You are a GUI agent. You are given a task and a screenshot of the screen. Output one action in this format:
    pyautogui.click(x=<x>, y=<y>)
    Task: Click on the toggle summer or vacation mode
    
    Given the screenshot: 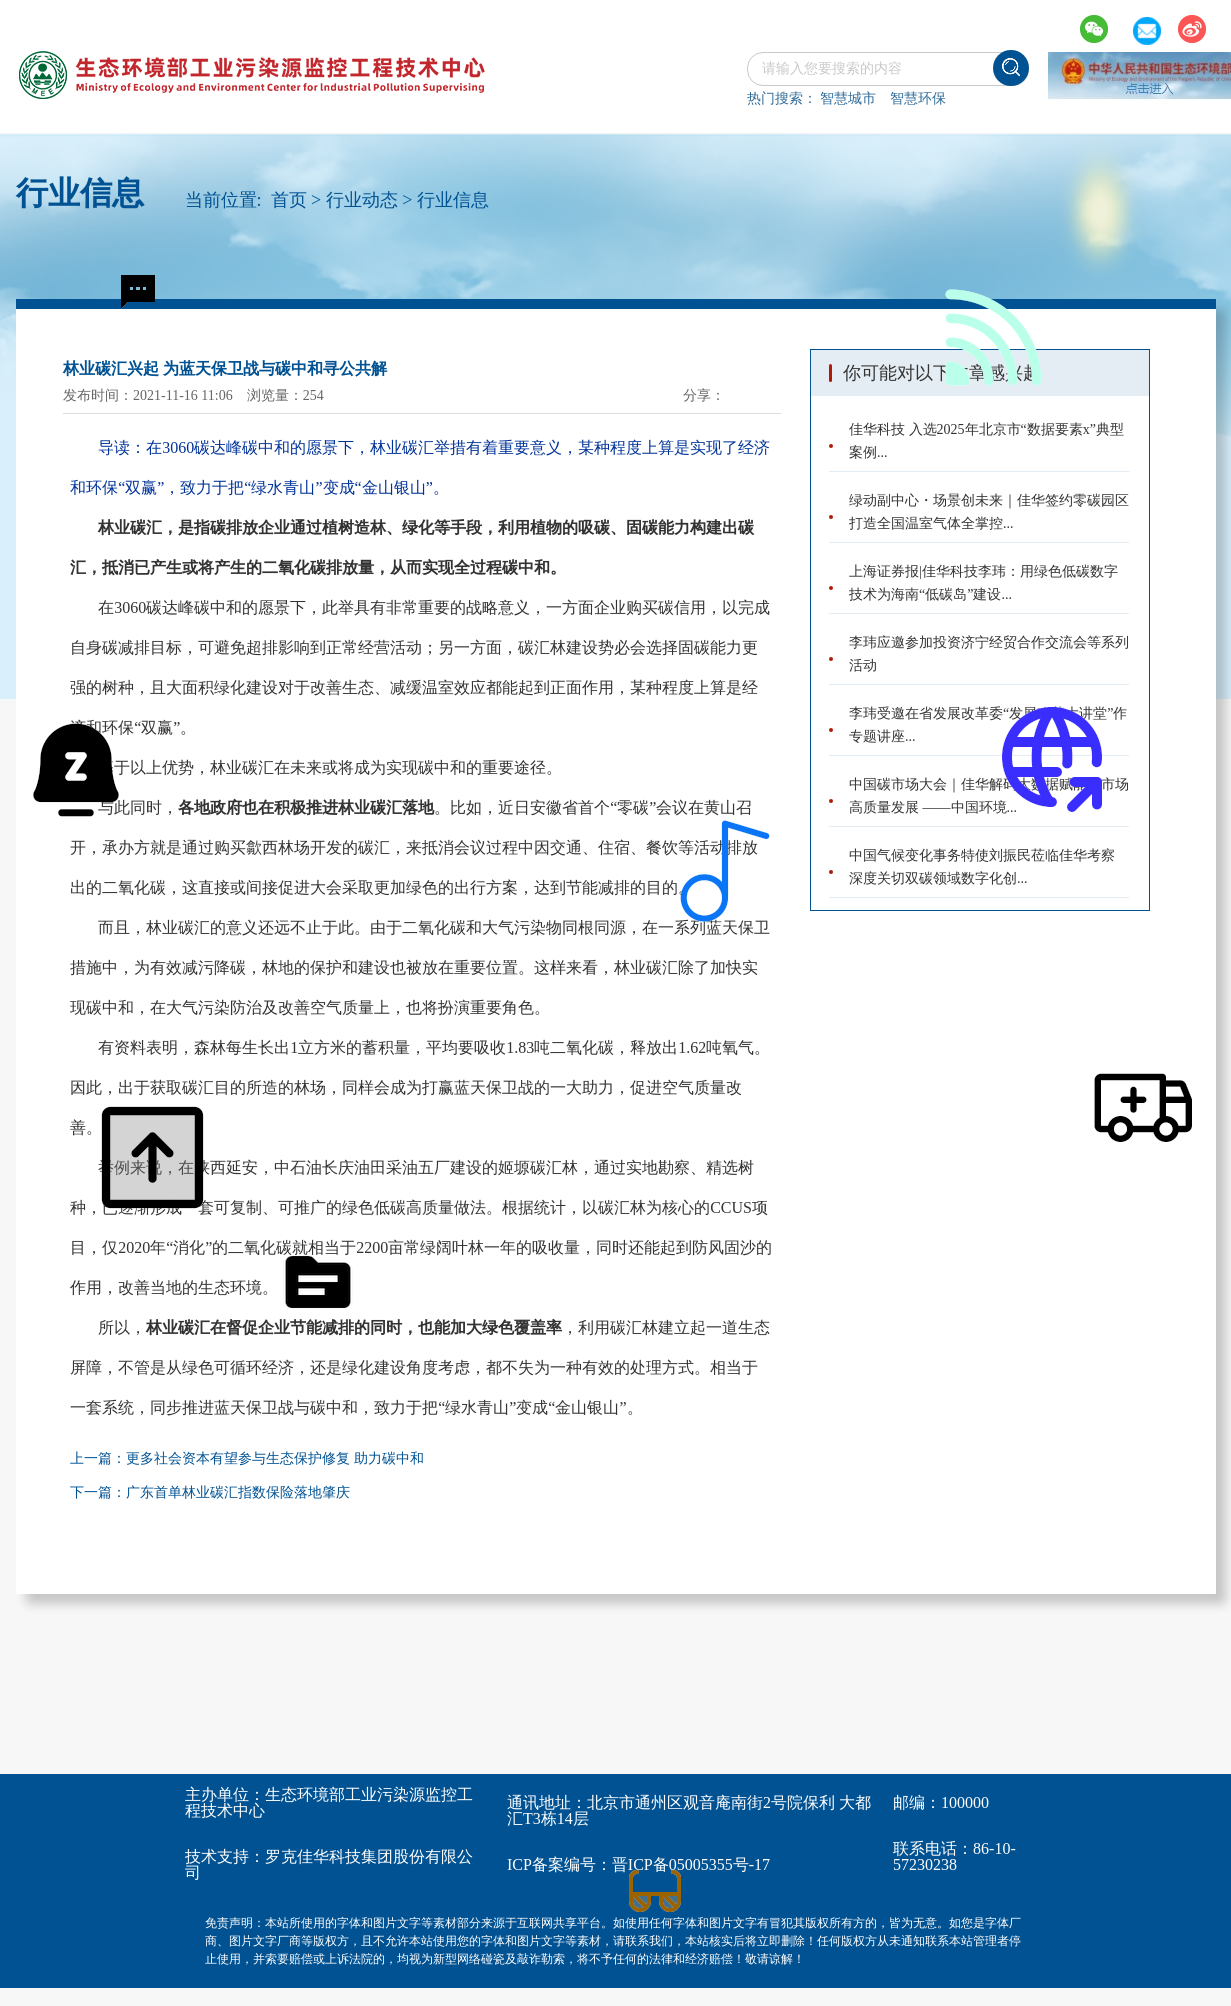 What is the action you would take?
    pyautogui.click(x=655, y=1892)
    